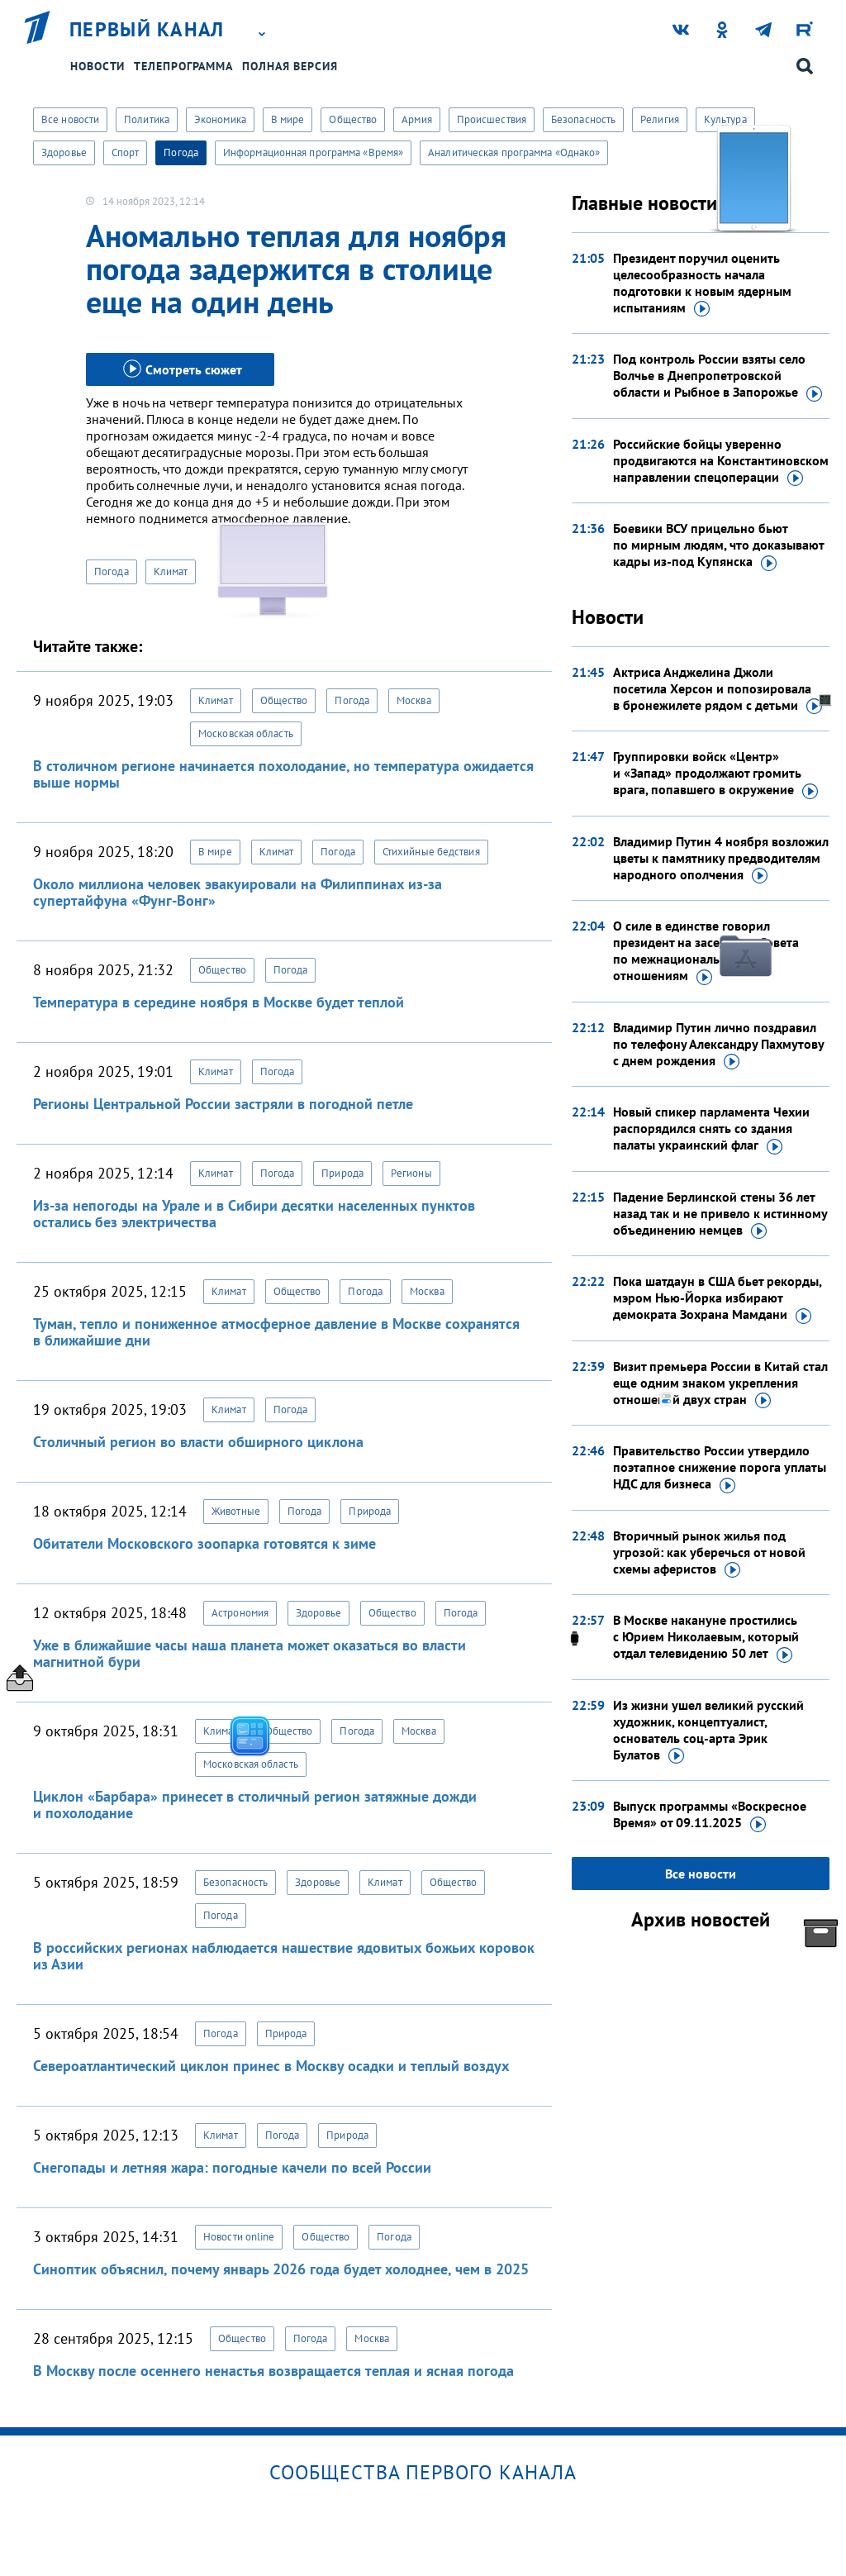 Image resolution: width=846 pixels, height=2576 pixels. What do you see at coordinates (825, 699) in the screenshot?
I see `open the terminal application` at bounding box center [825, 699].